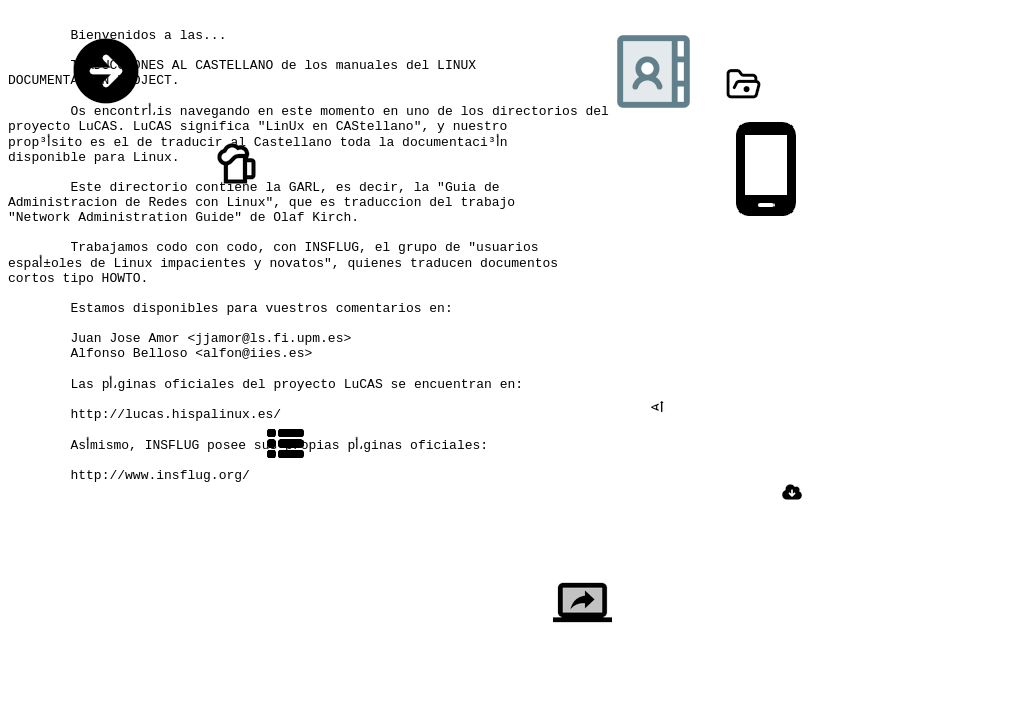  I want to click on switch to list view, so click(286, 443).